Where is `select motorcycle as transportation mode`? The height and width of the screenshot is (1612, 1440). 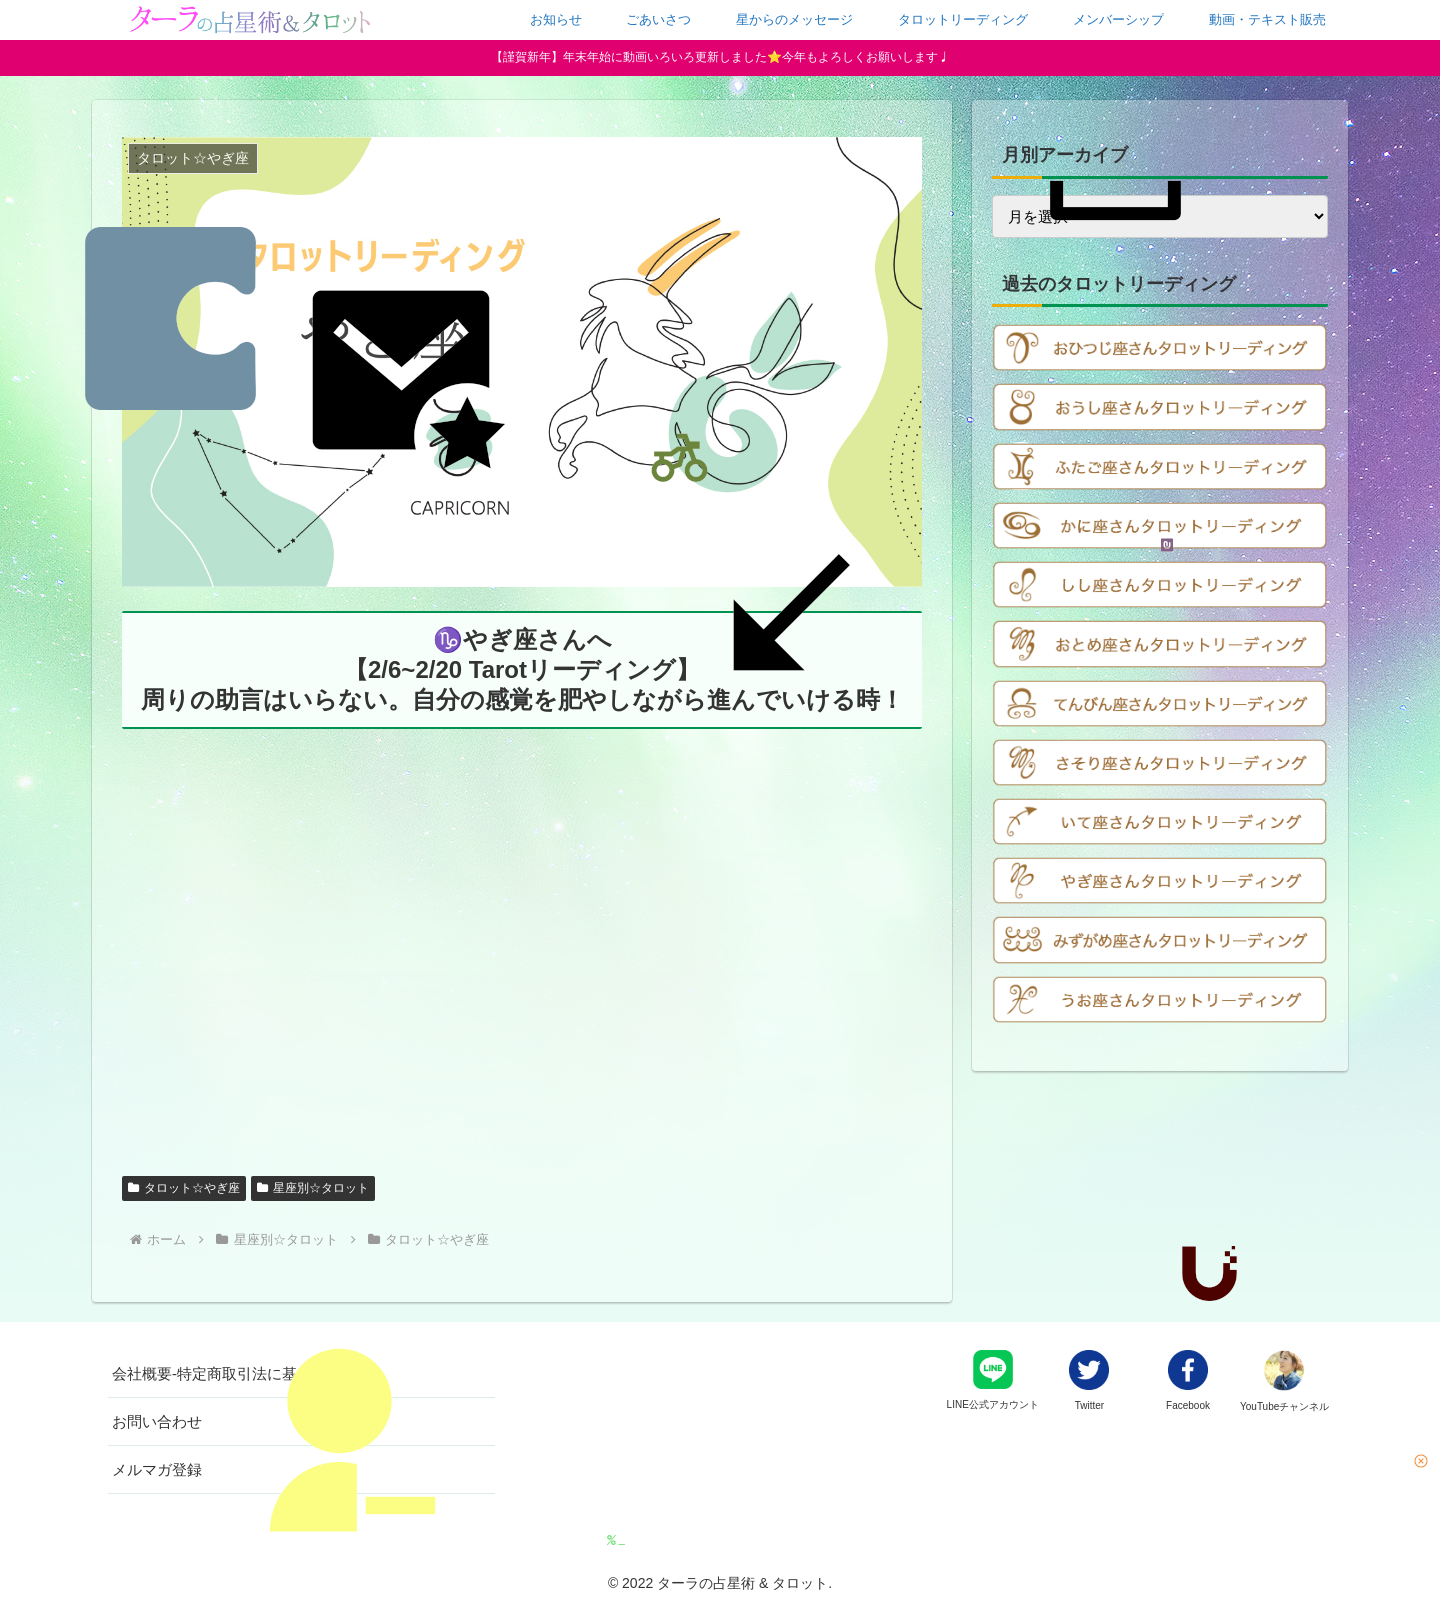 select motorcycle as transportation mode is located at coordinates (679, 456).